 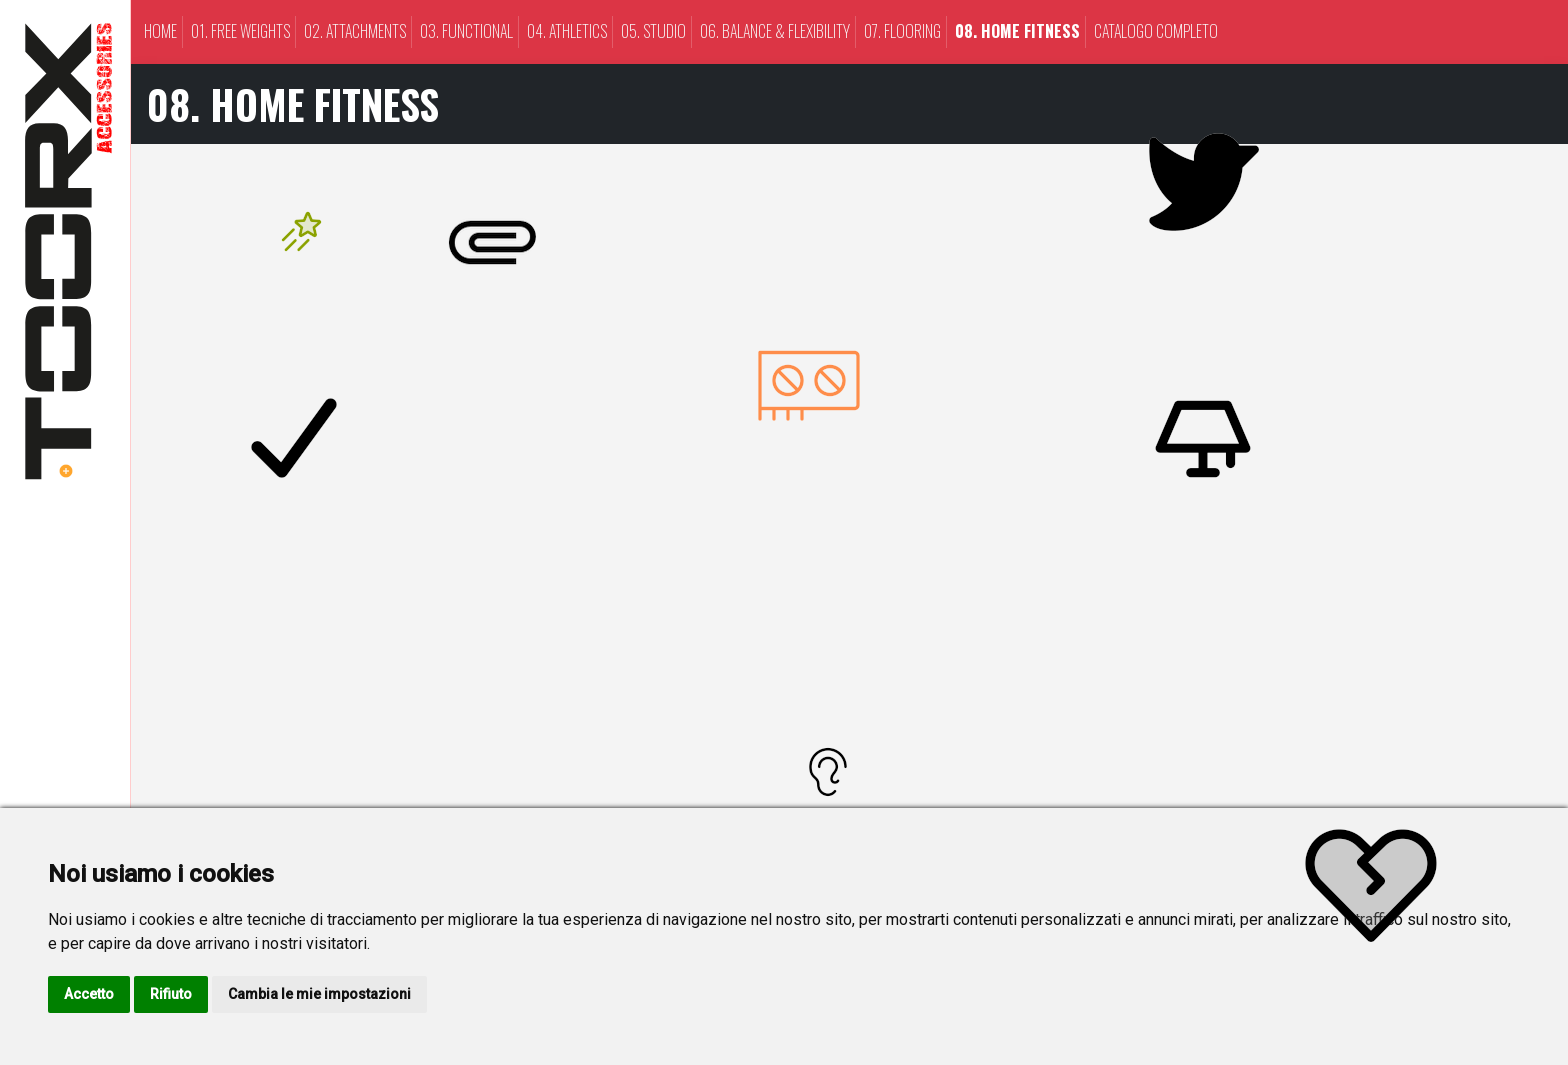 I want to click on mark as favorite or highlight content, so click(x=301, y=231).